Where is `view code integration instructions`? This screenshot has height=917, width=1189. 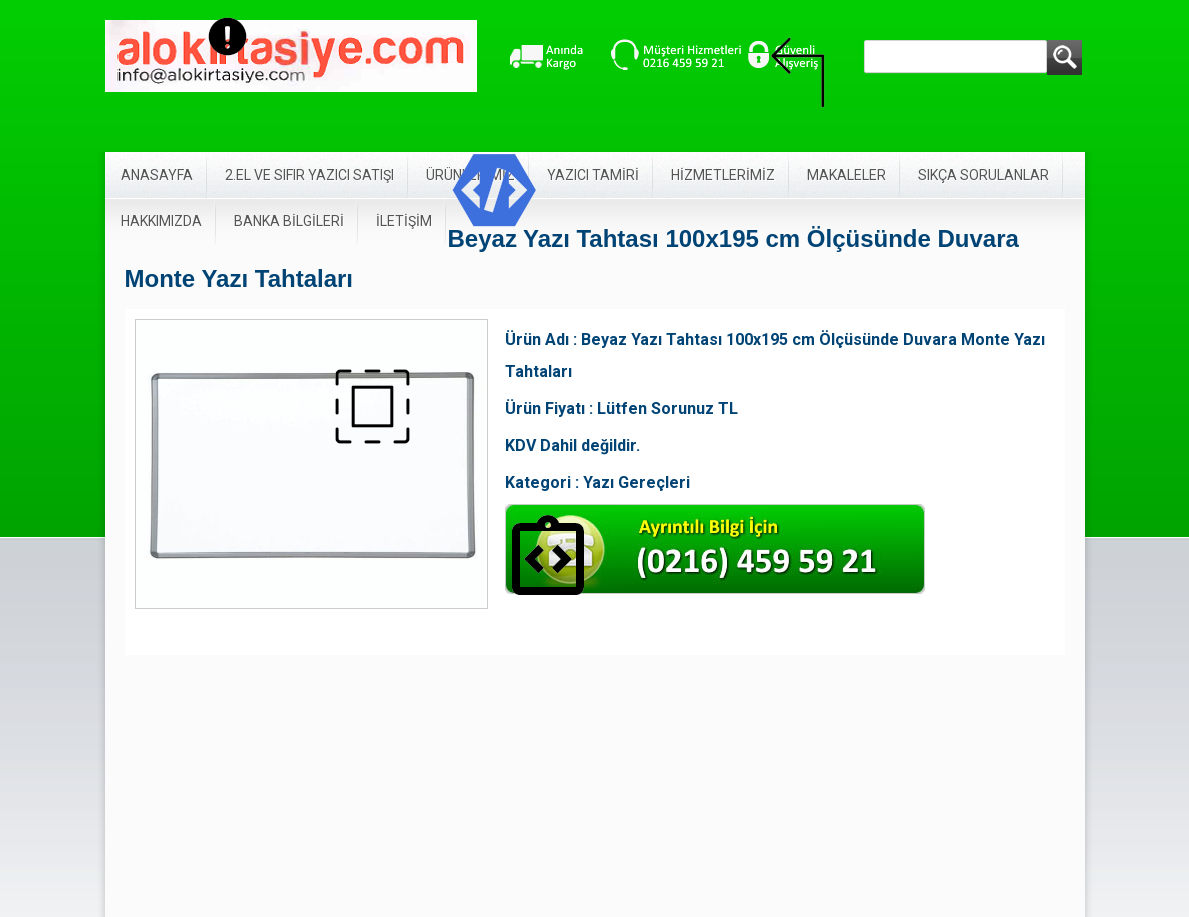 view code integration instructions is located at coordinates (548, 559).